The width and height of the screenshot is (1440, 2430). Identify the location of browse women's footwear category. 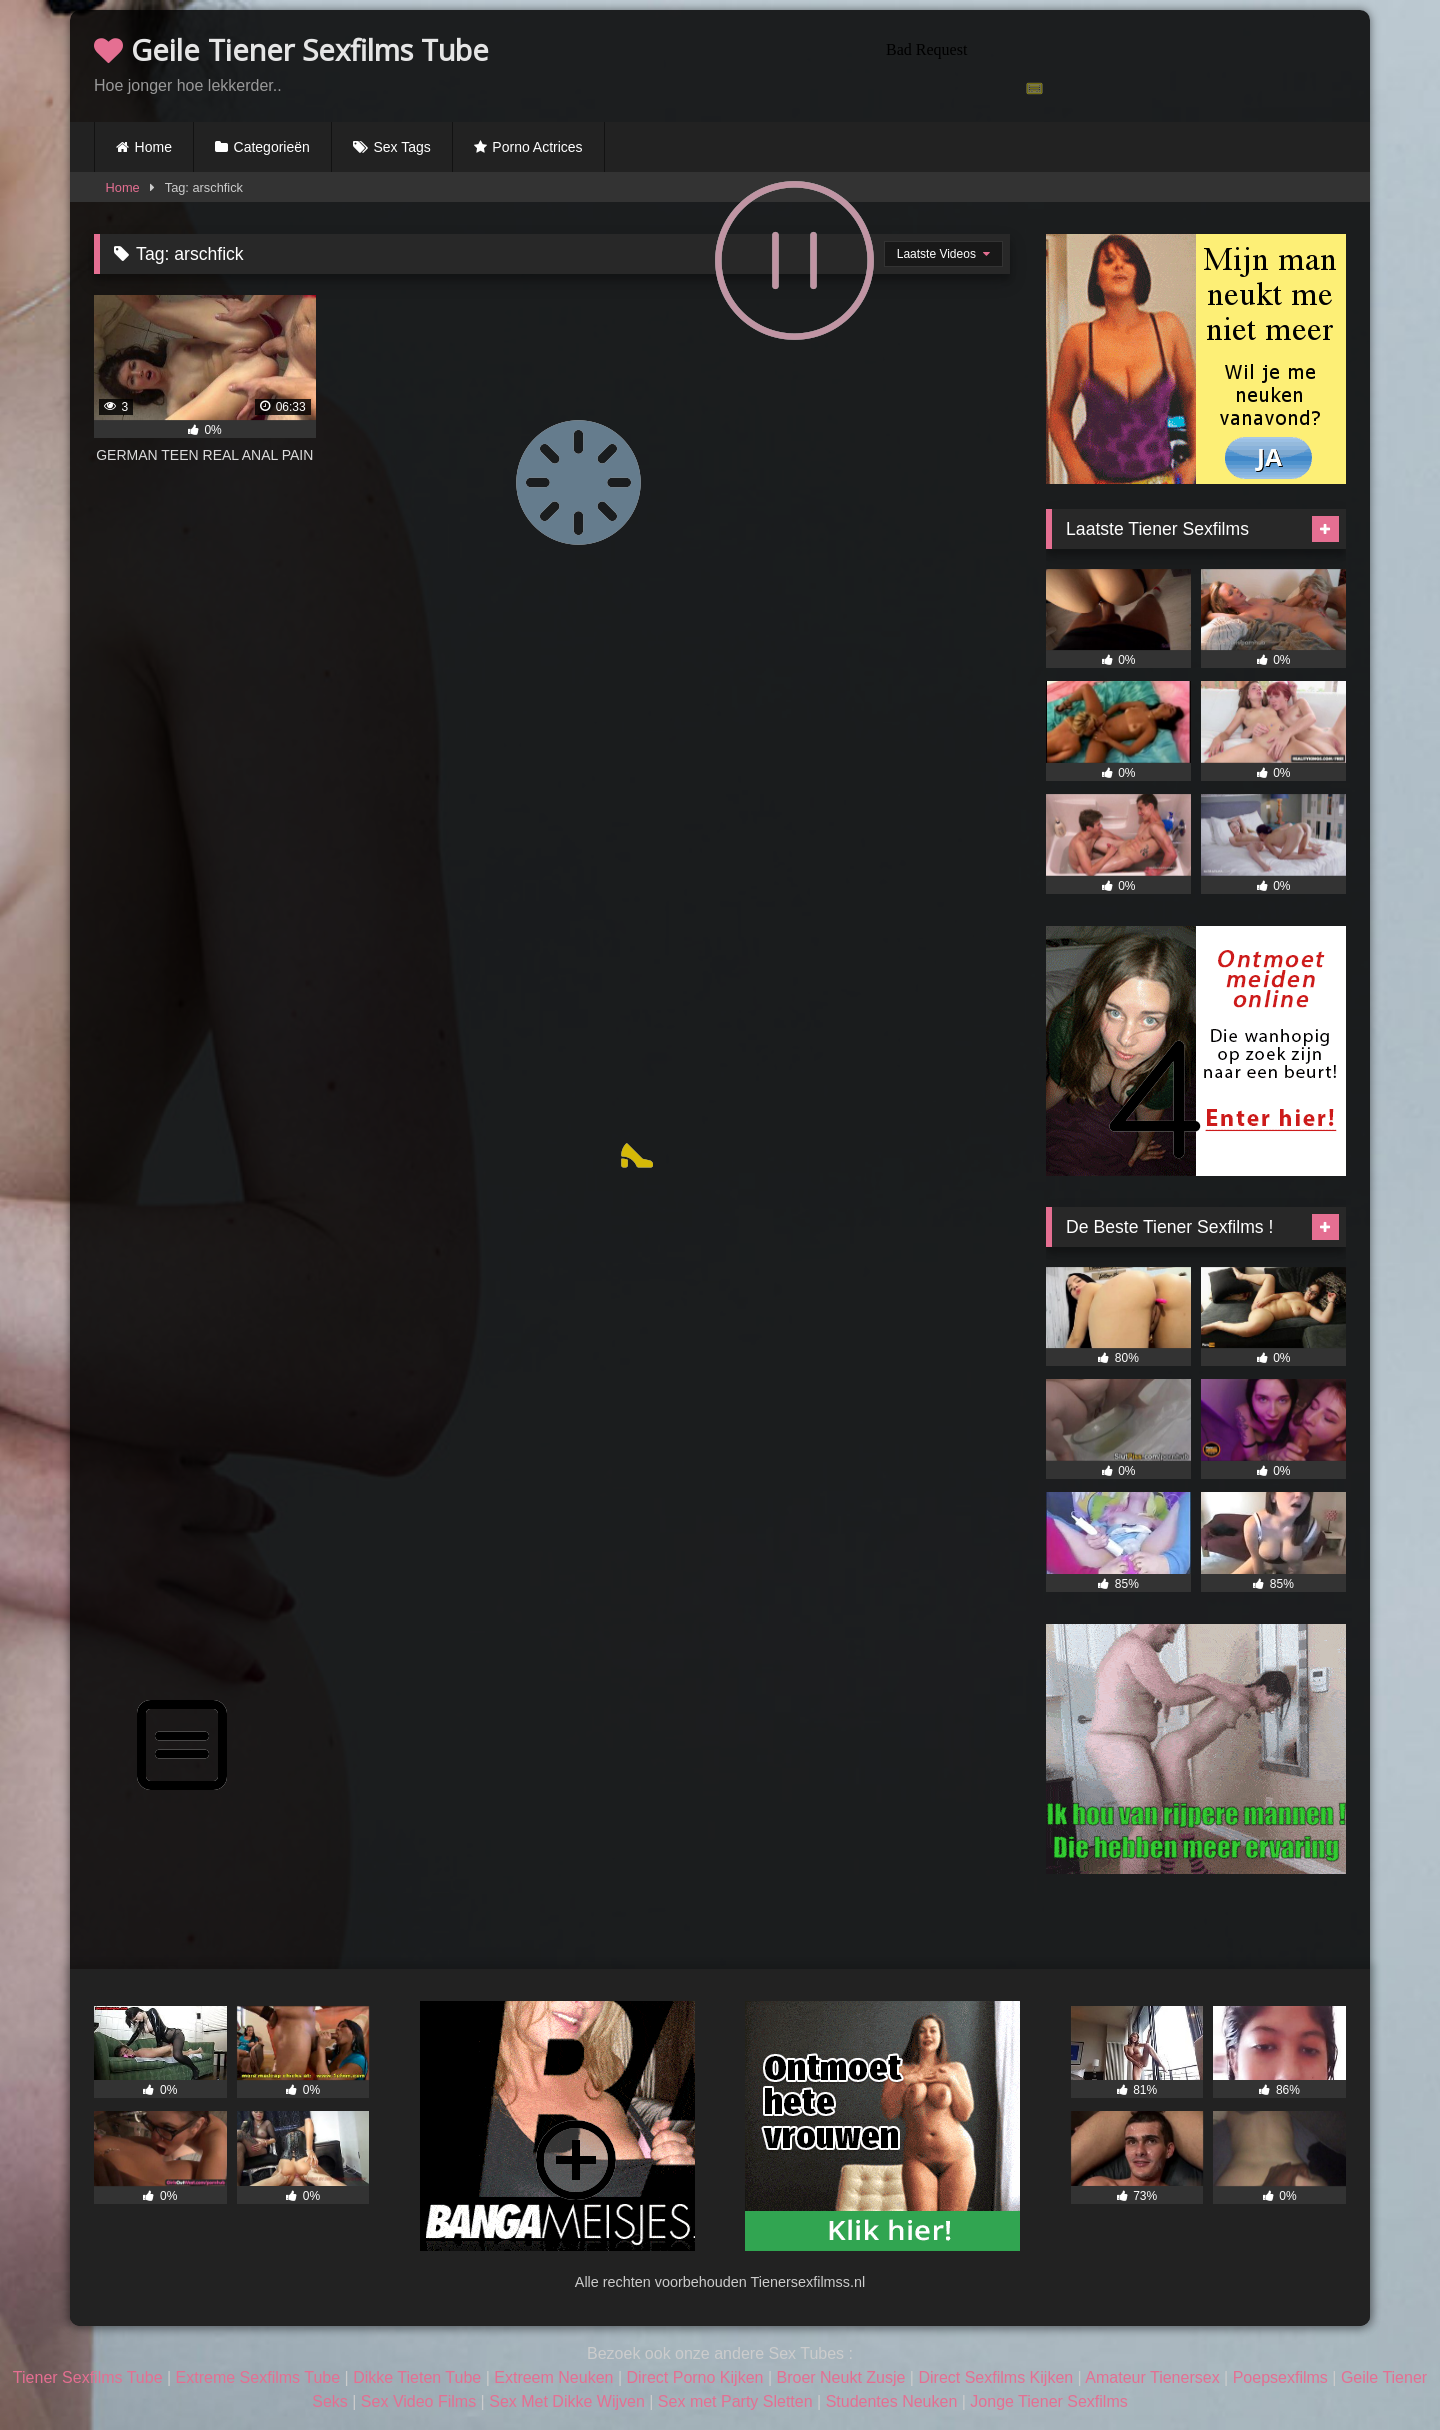
(635, 1156).